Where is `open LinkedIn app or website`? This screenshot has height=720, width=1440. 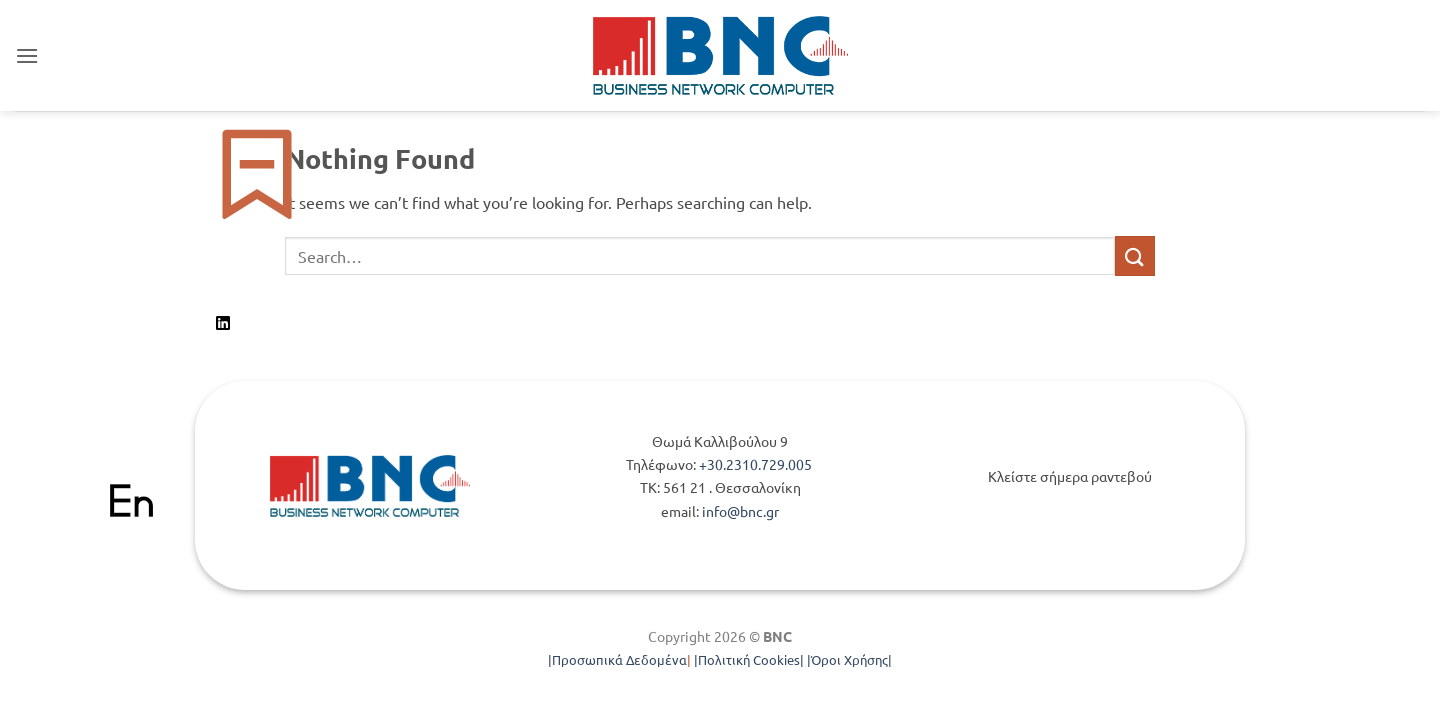 open LinkedIn app or website is located at coordinates (223, 323).